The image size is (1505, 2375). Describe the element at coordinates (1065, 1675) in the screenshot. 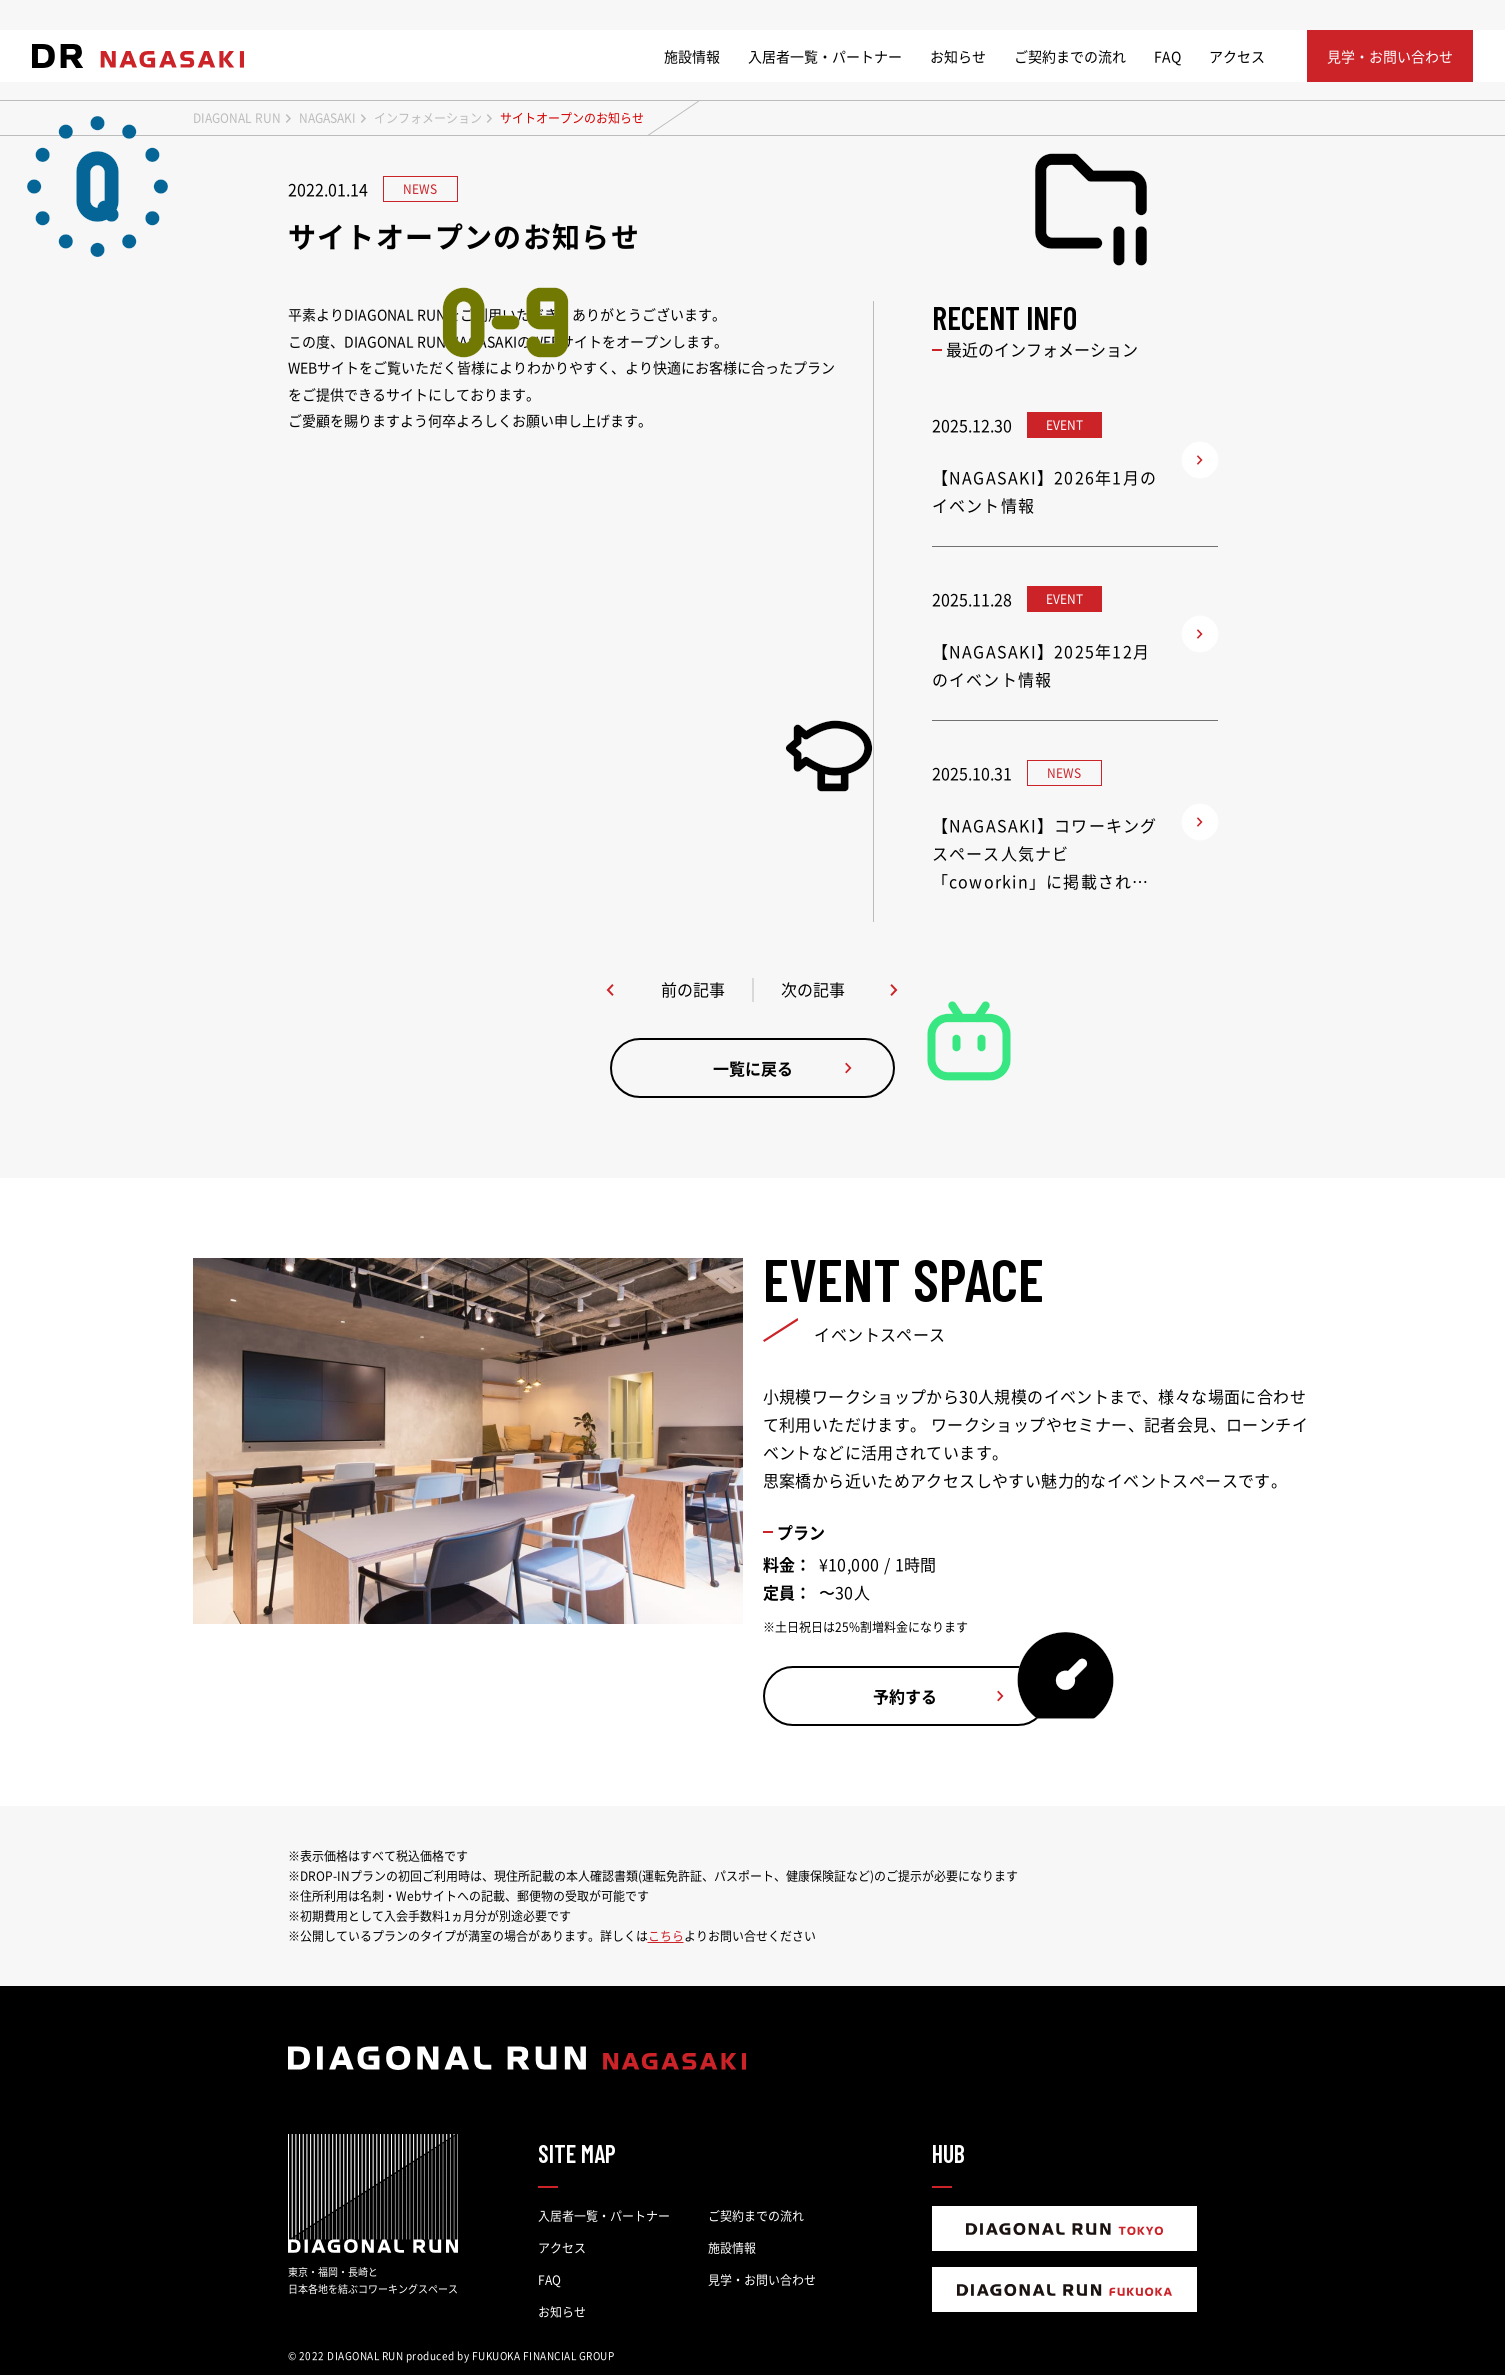

I see `access your dashboard overview` at that location.